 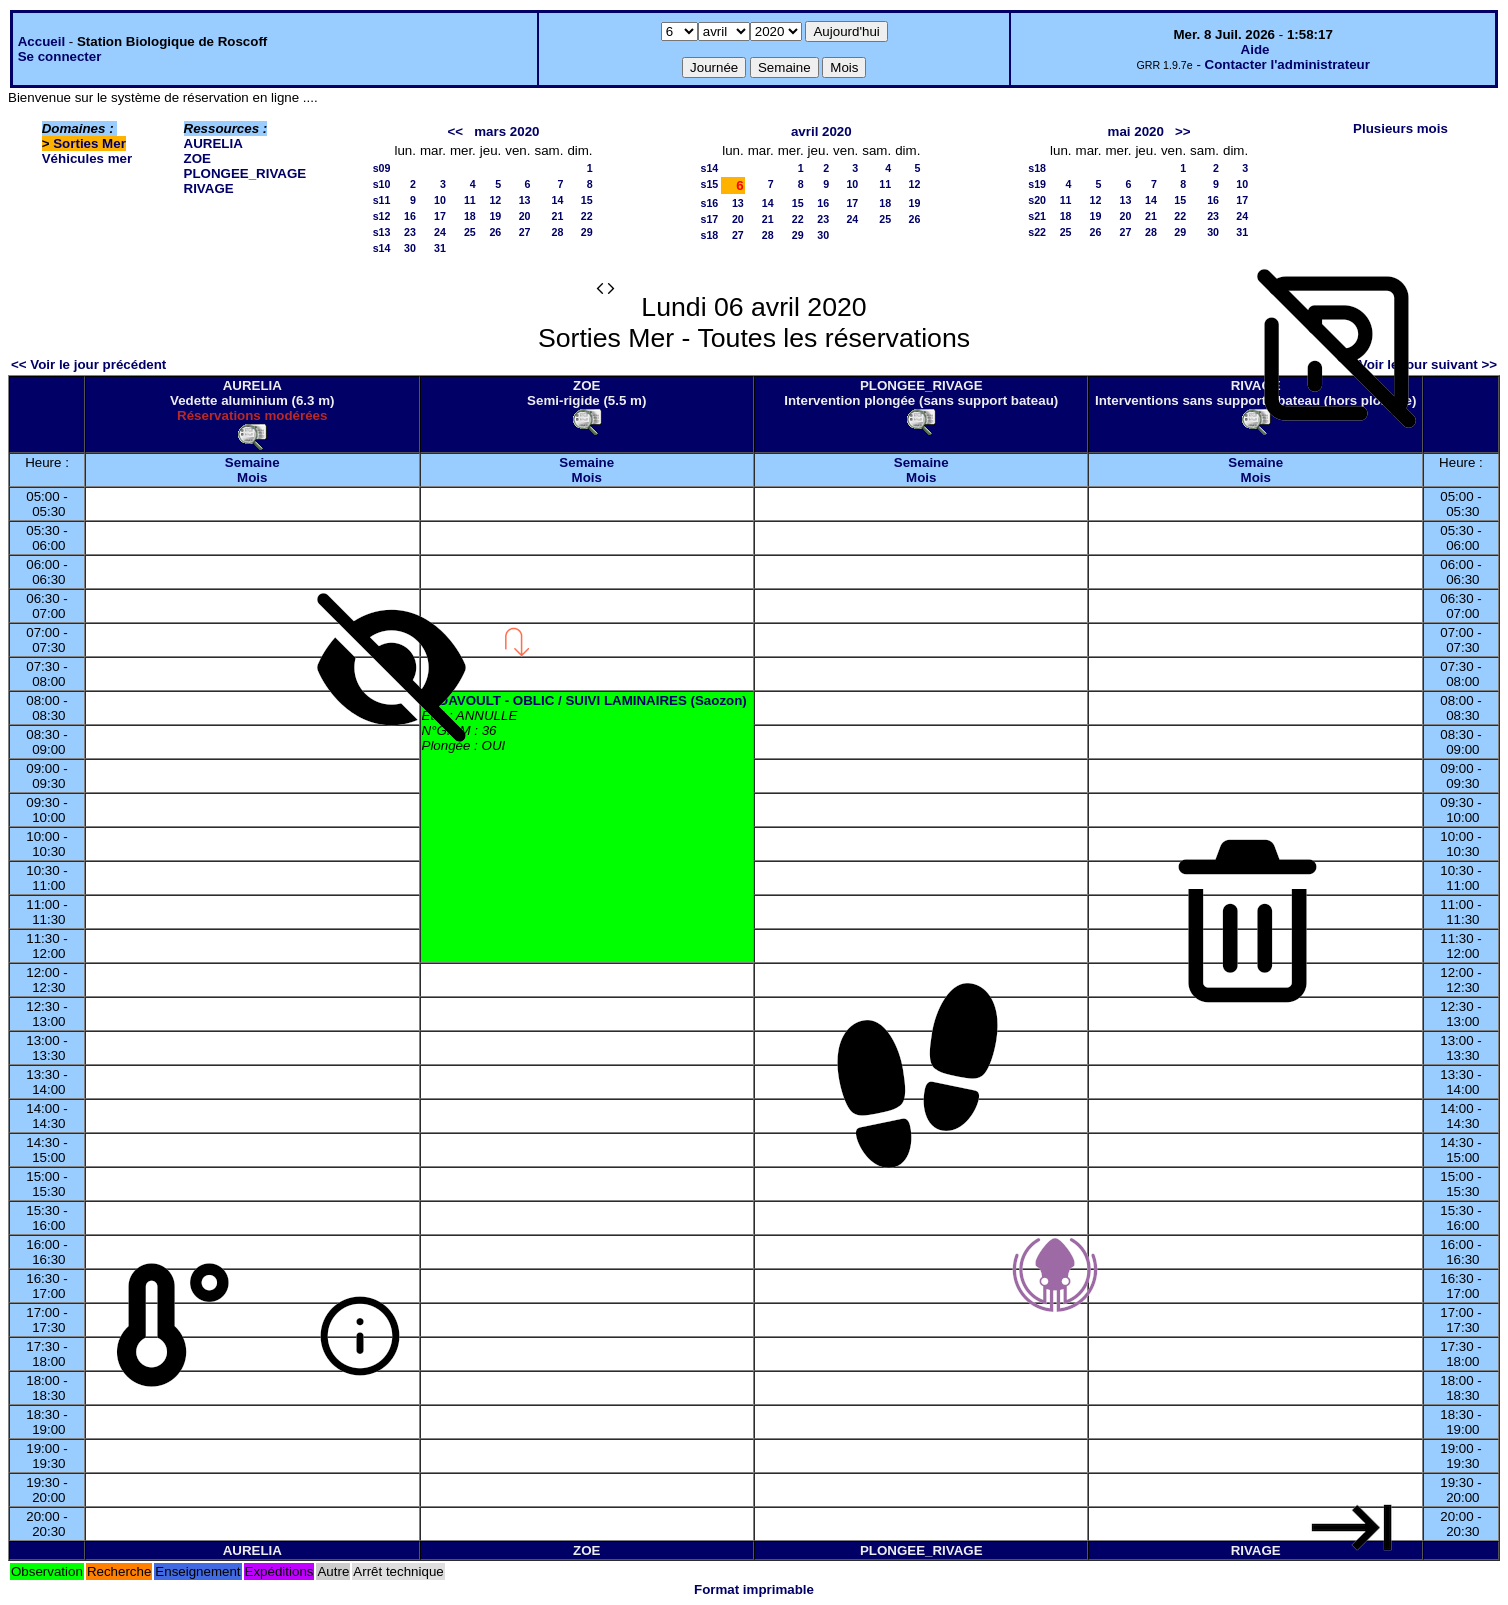 I want to click on delete selected item, so click(x=1247, y=923).